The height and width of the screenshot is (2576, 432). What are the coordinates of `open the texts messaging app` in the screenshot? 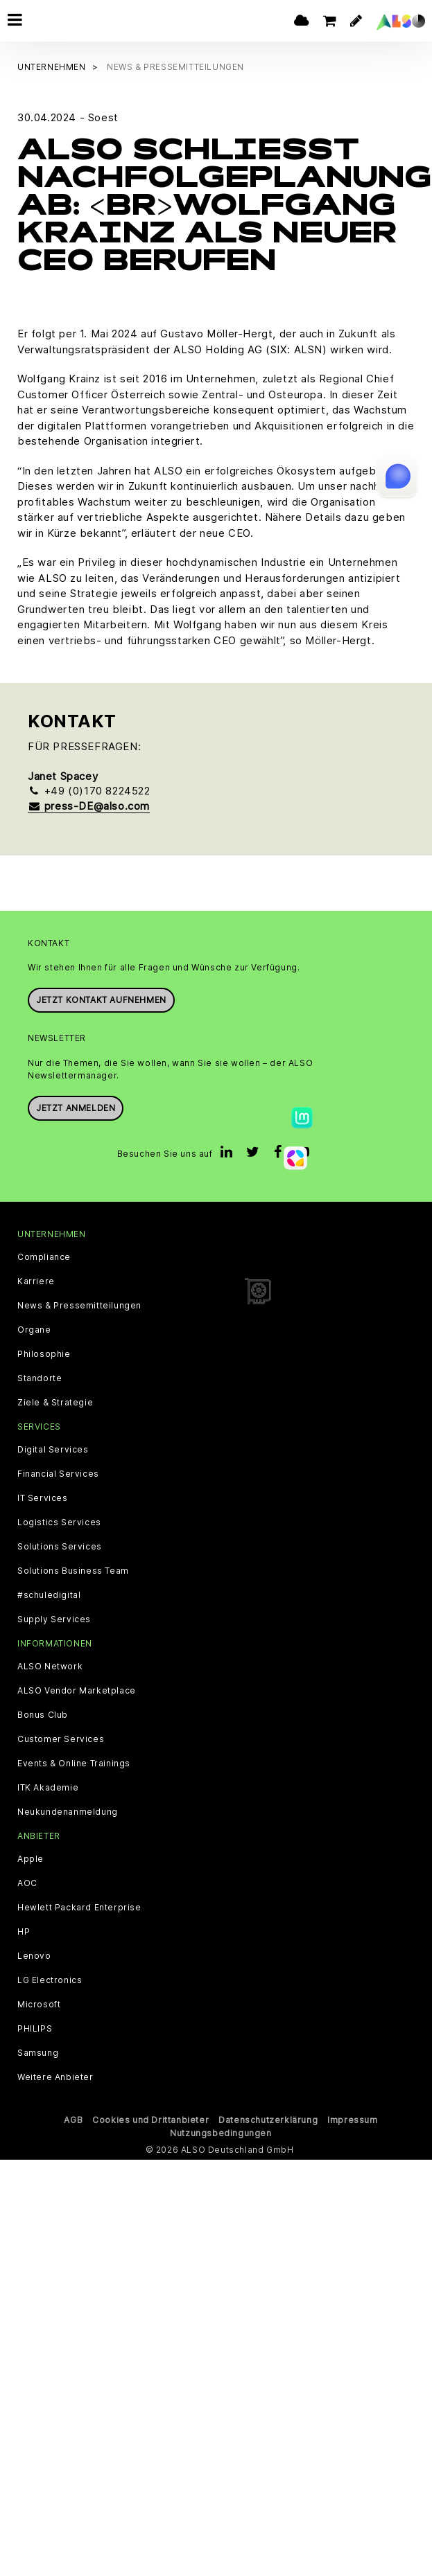 It's located at (397, 476).